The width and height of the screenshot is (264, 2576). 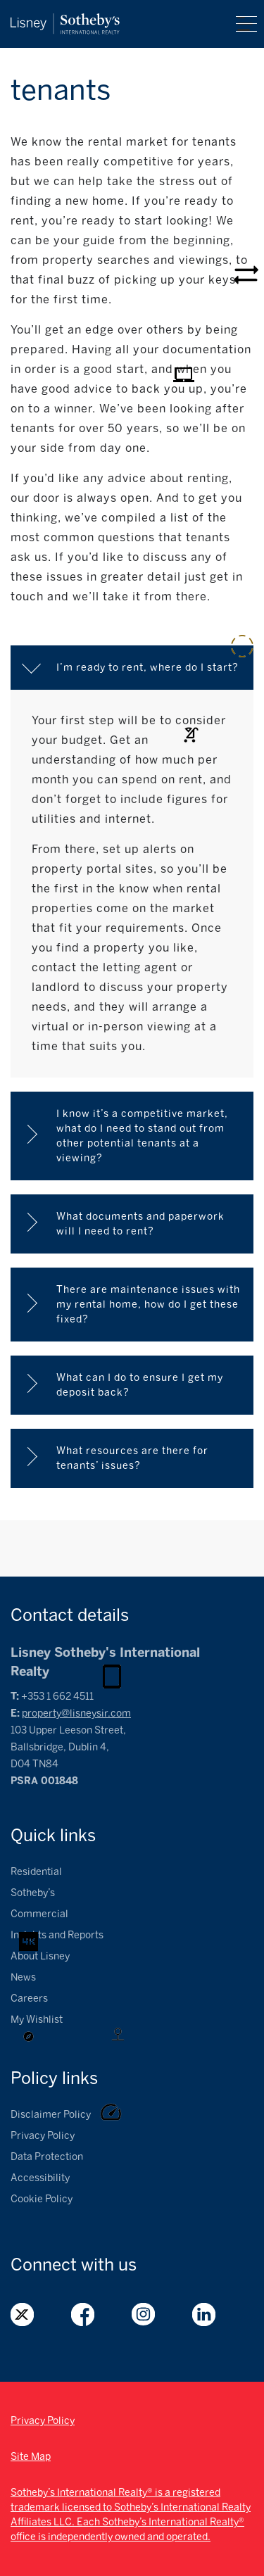 I want to click on mark a location on the map, so click(x=118, y=2034).